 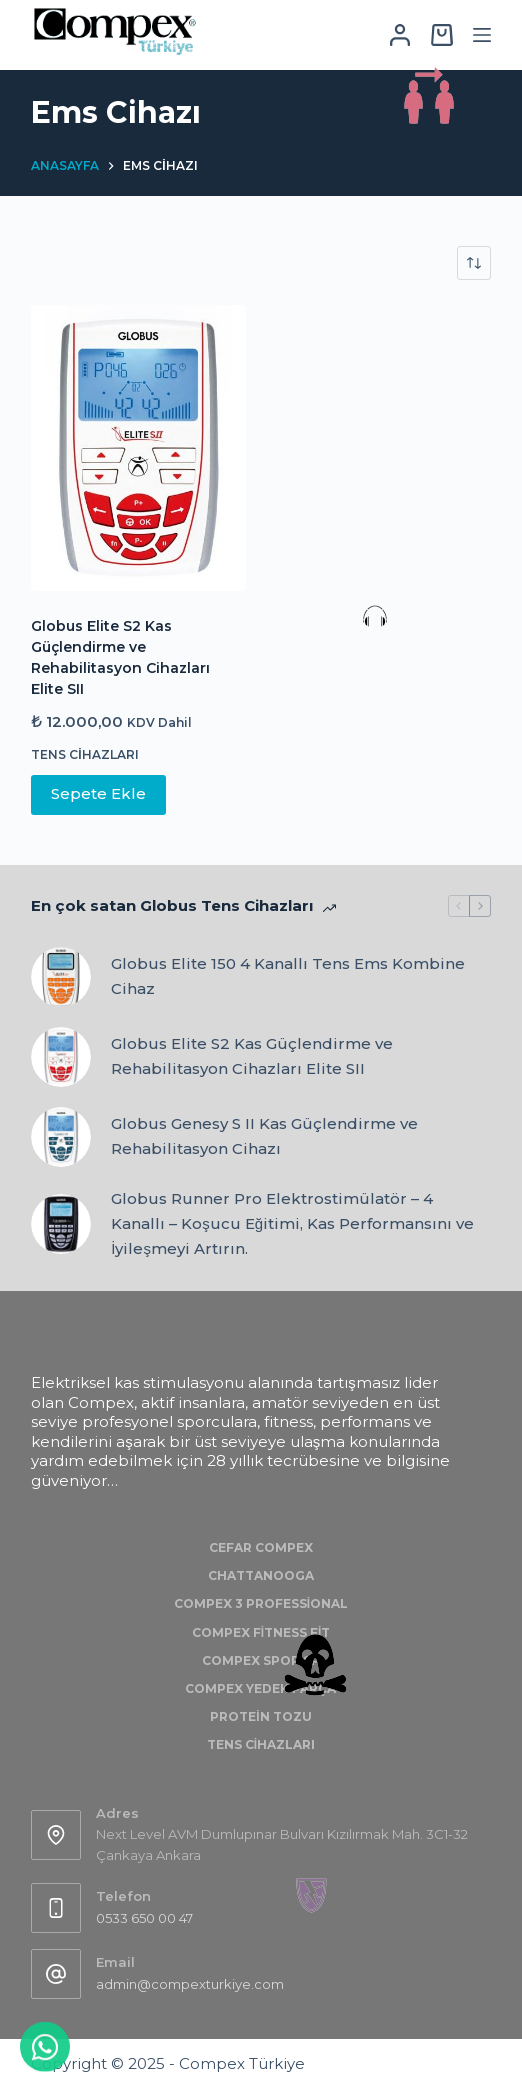 I want to click on skip to the next player's turn, so click(x=429, y=96).